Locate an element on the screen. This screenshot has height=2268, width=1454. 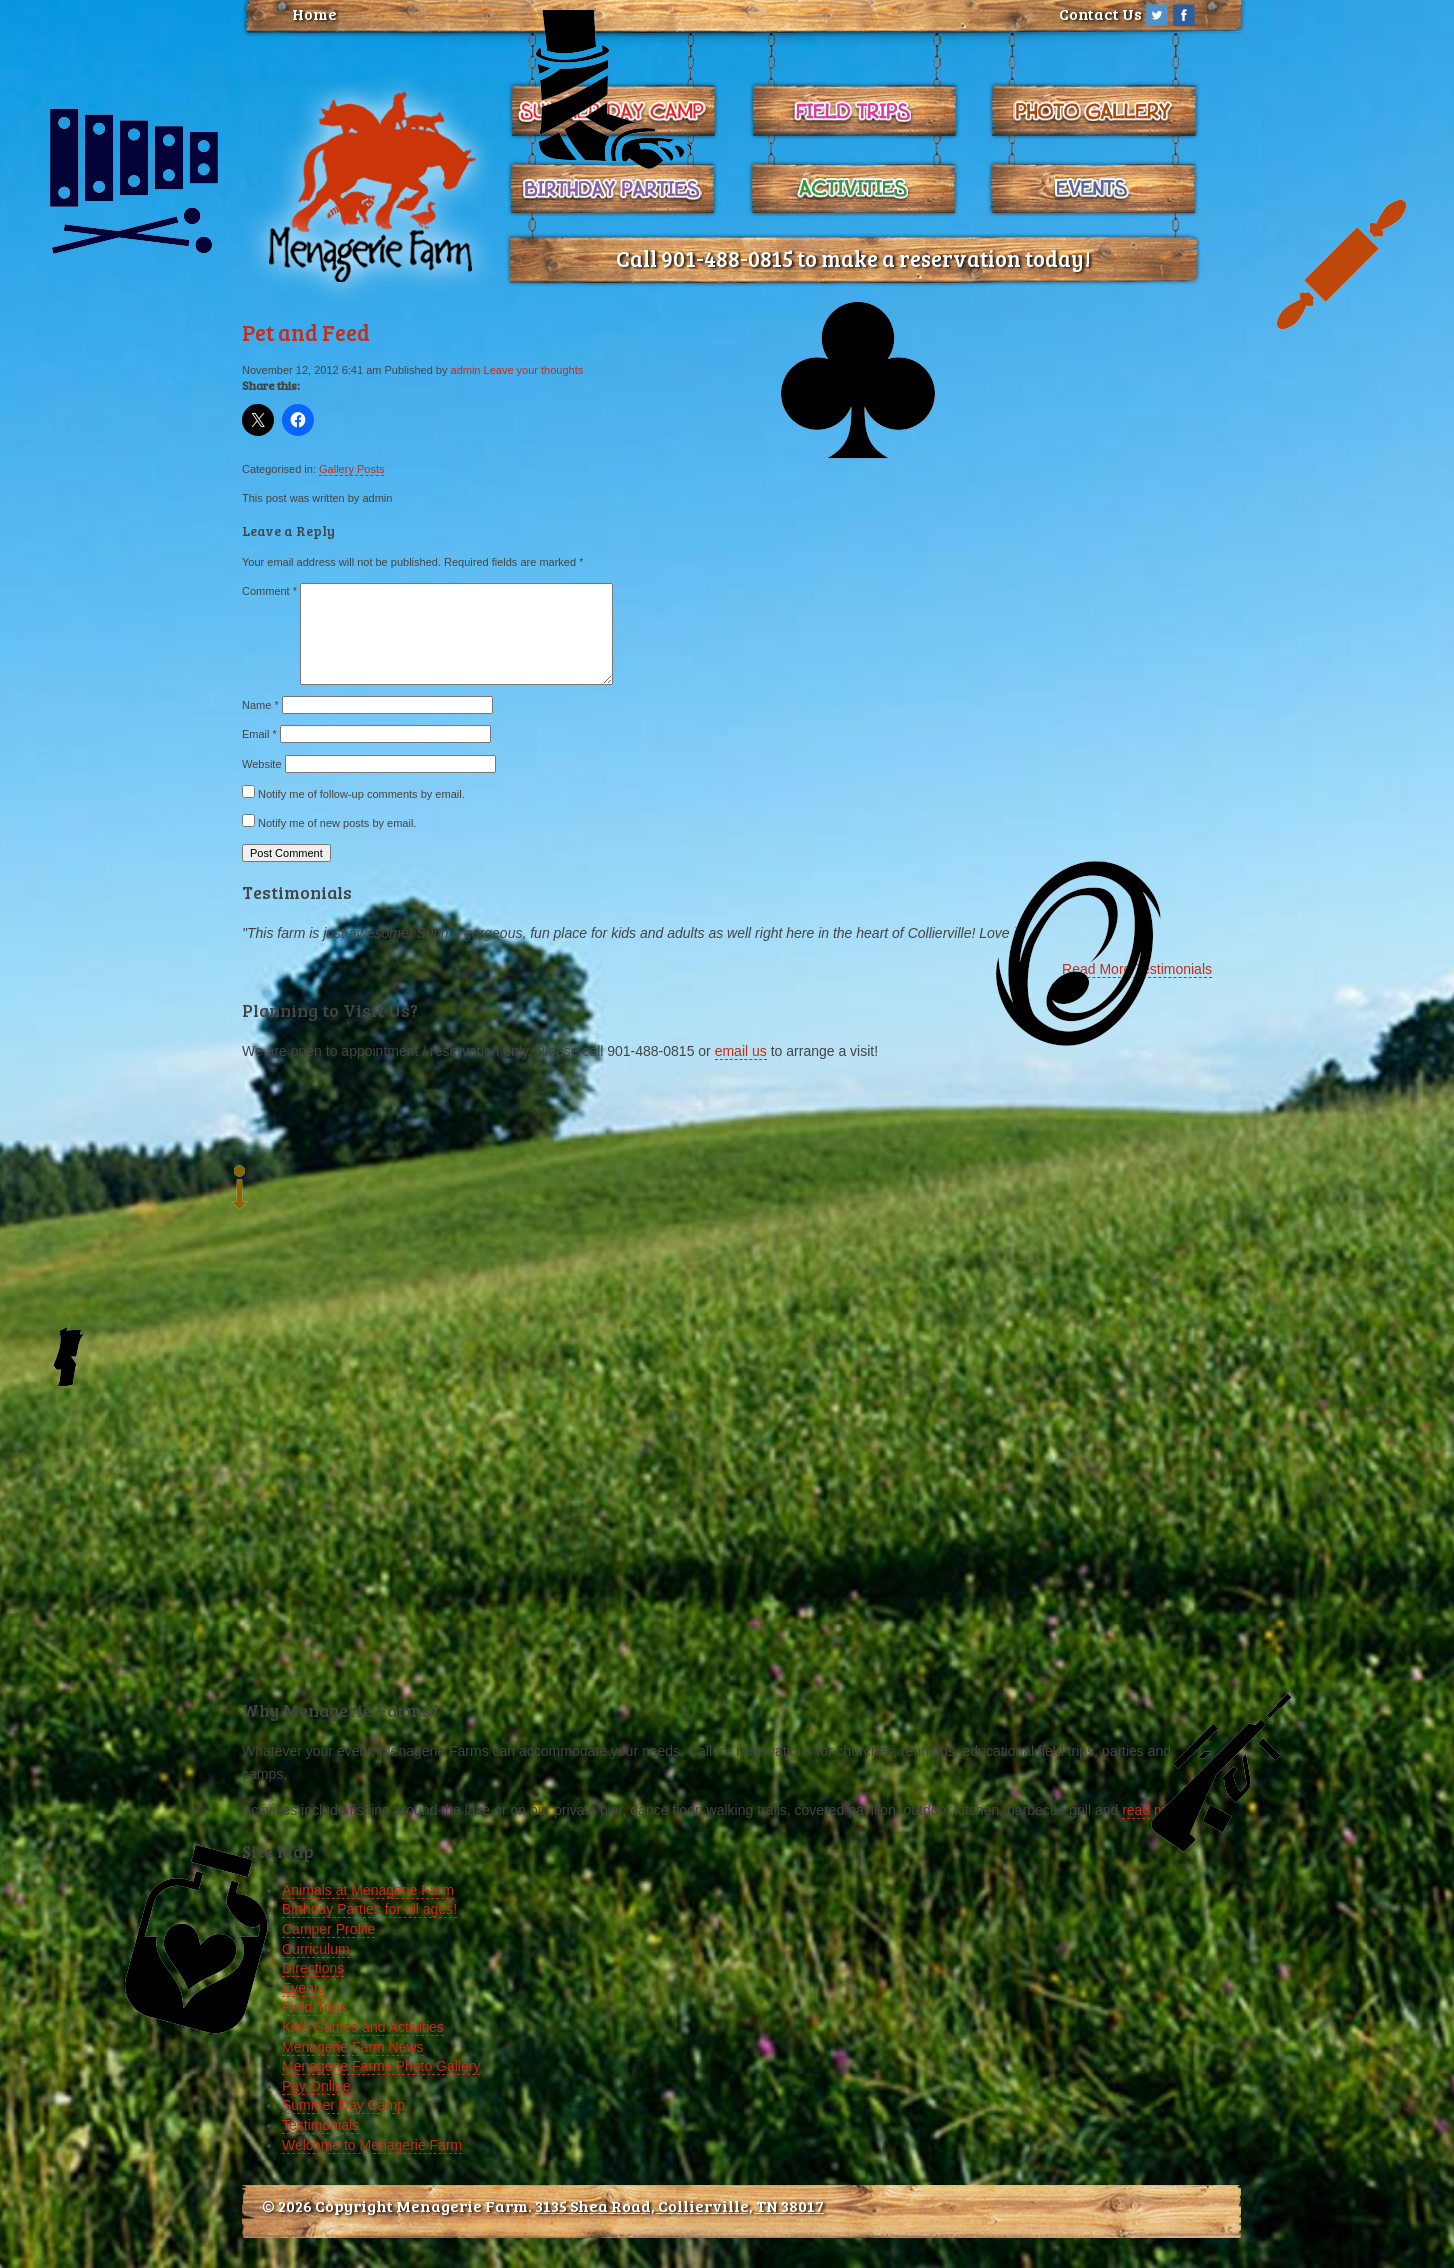
access a portal or gateway feature is located at coordinates (1078, 954).